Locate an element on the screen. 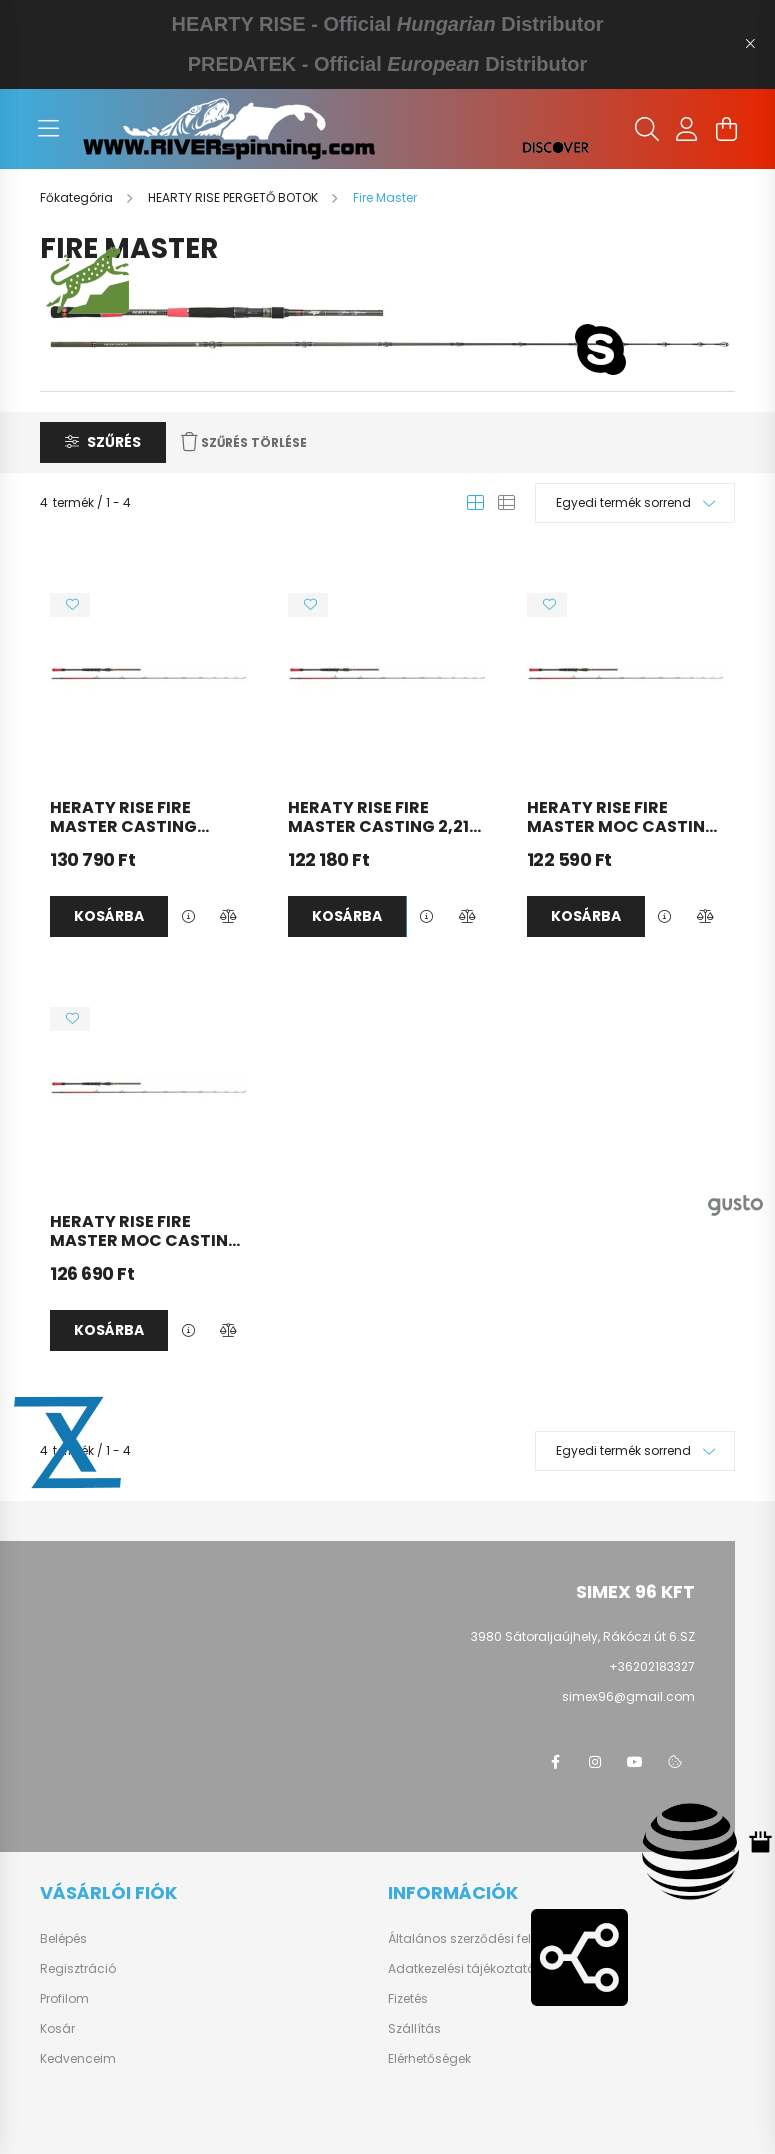 The image size is (775, 2154). AT&T company logo is located at coordinates (690, 1851).